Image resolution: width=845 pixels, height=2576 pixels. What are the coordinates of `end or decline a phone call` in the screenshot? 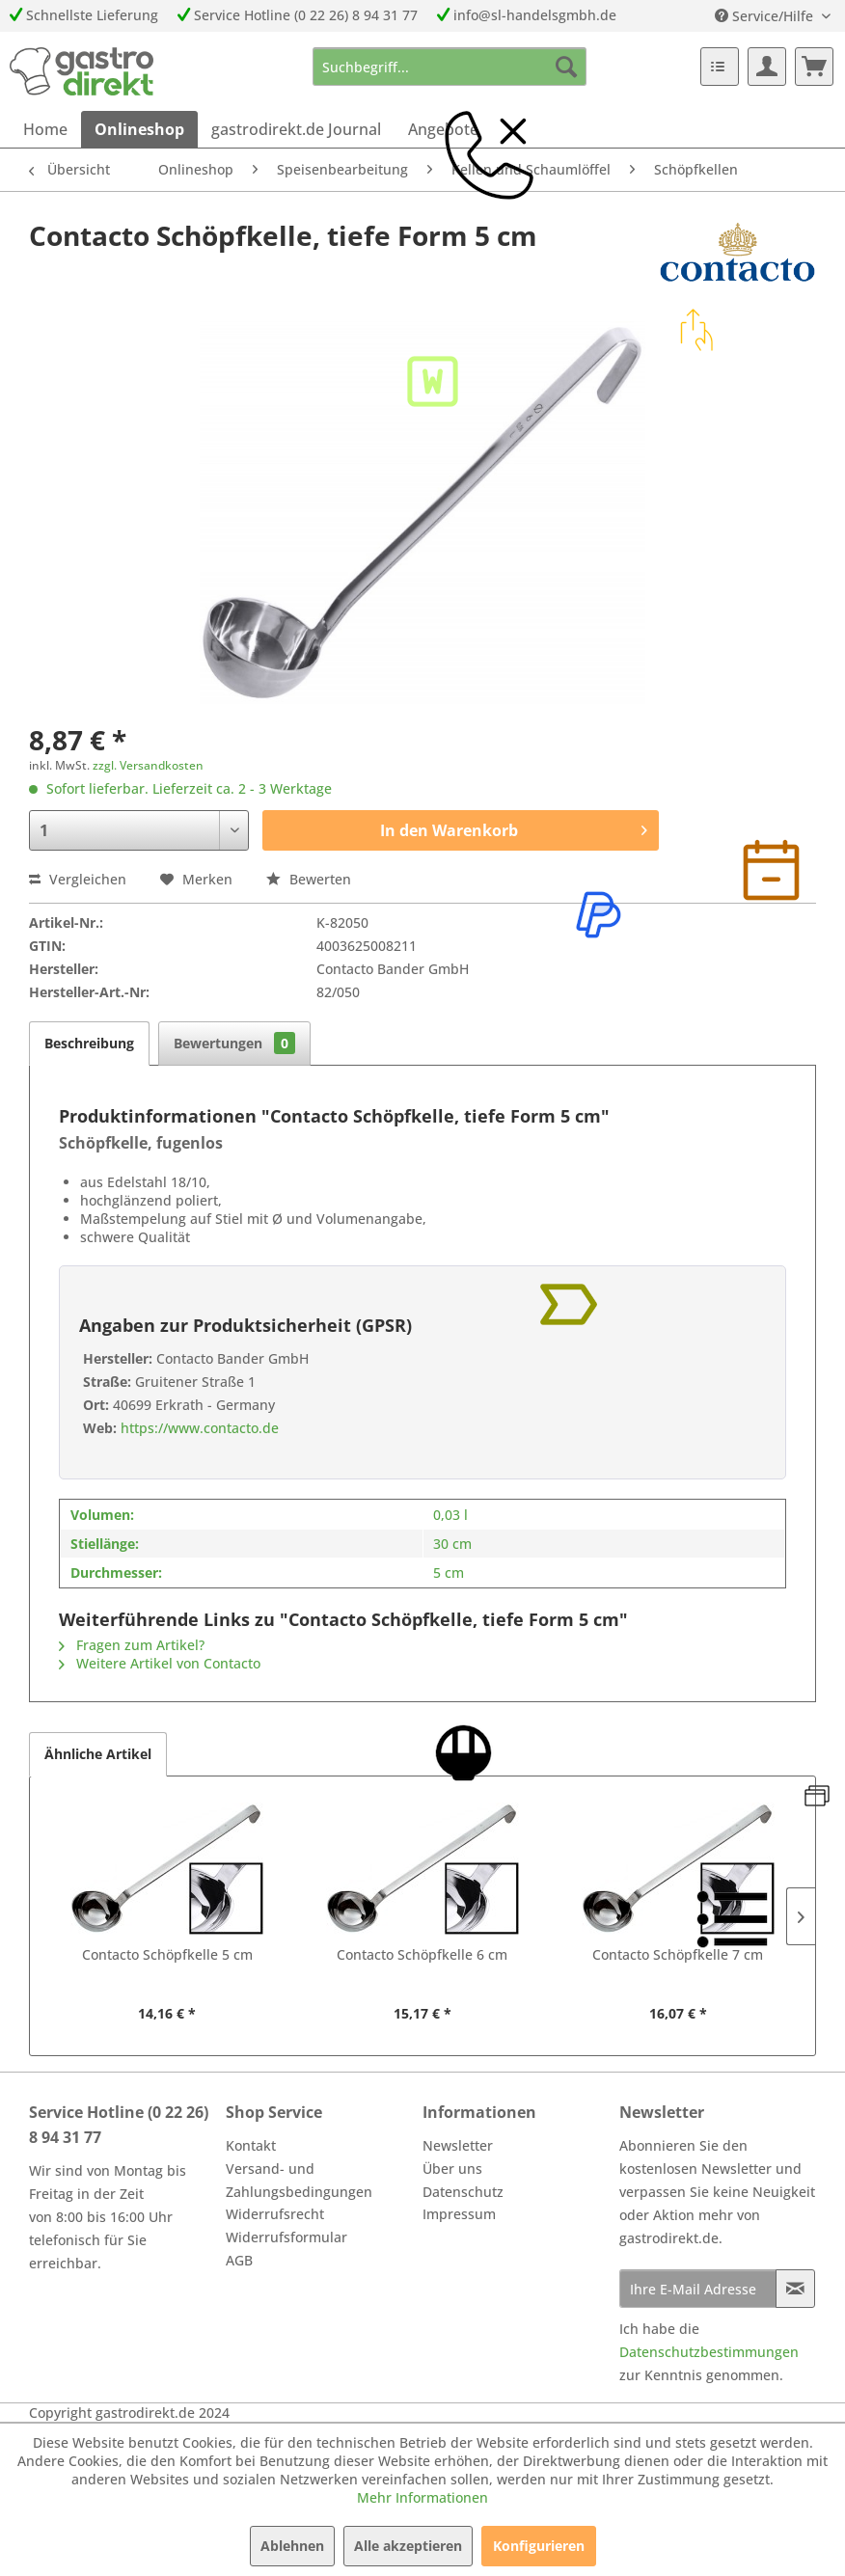 It's located at (491, 153).